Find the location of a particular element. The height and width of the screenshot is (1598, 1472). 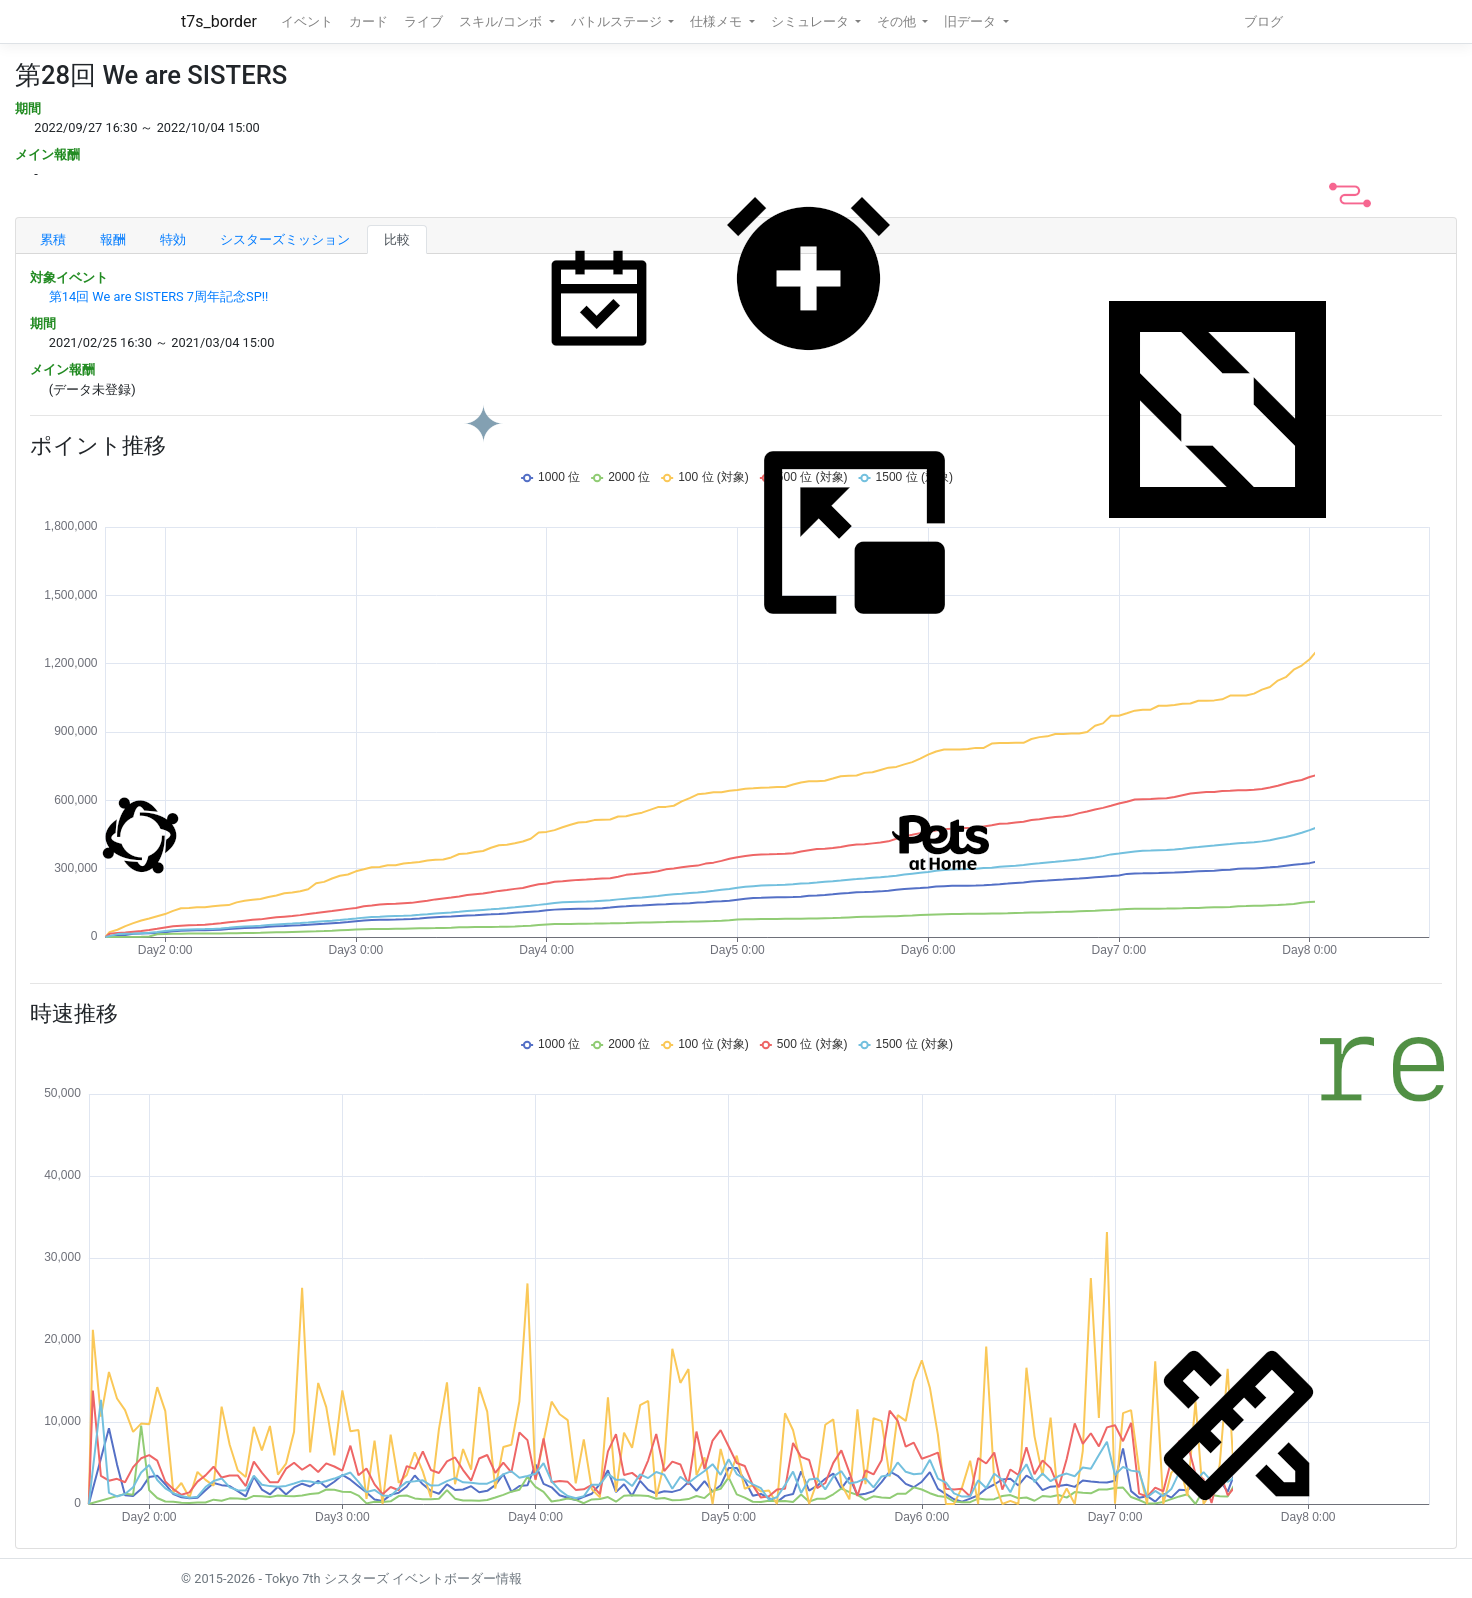

relay app logo is located at coordinates (1350, 195).